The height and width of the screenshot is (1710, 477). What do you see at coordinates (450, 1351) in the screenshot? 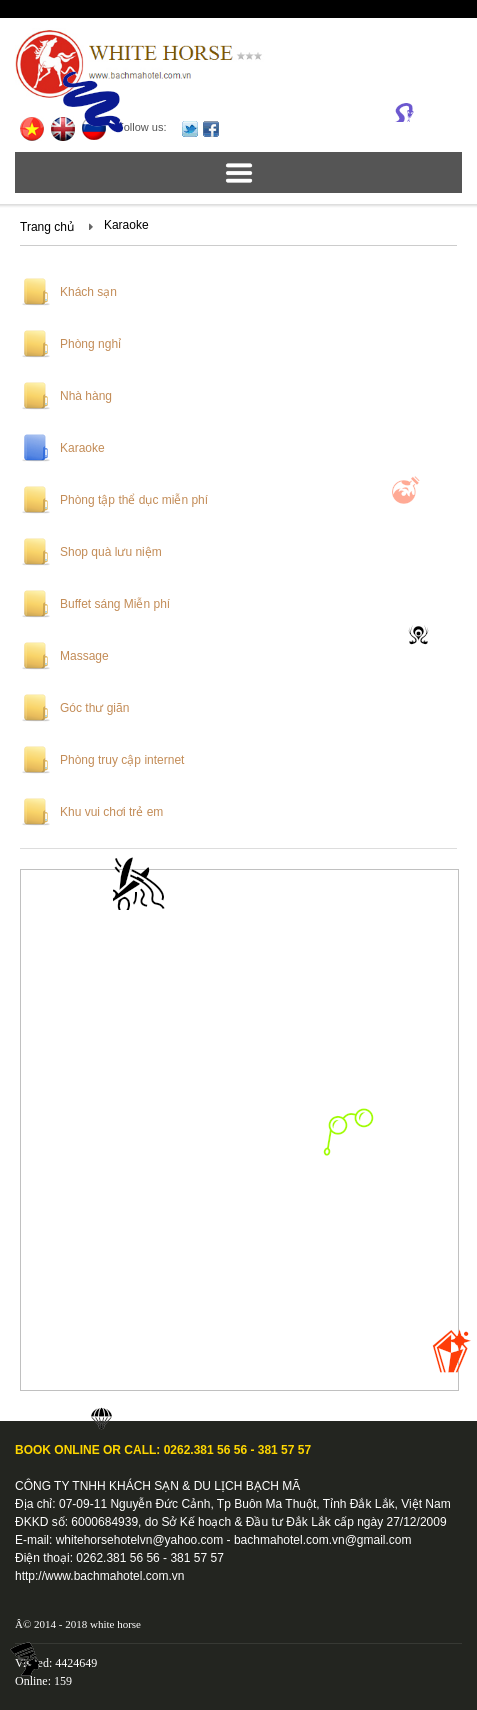
I see `indicates a racing or competition game mode` at bounding box center [450, 1351].